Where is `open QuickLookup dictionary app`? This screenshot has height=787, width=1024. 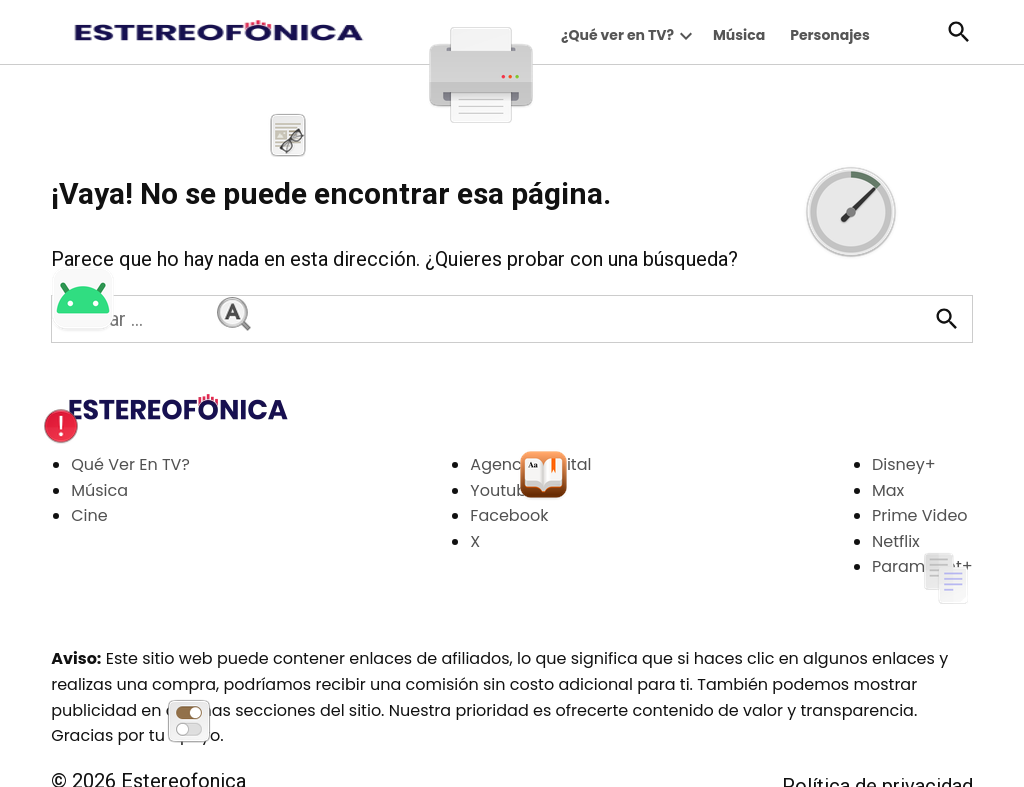
open QuickLookup dictionary app is located at coordinates (543, 474).